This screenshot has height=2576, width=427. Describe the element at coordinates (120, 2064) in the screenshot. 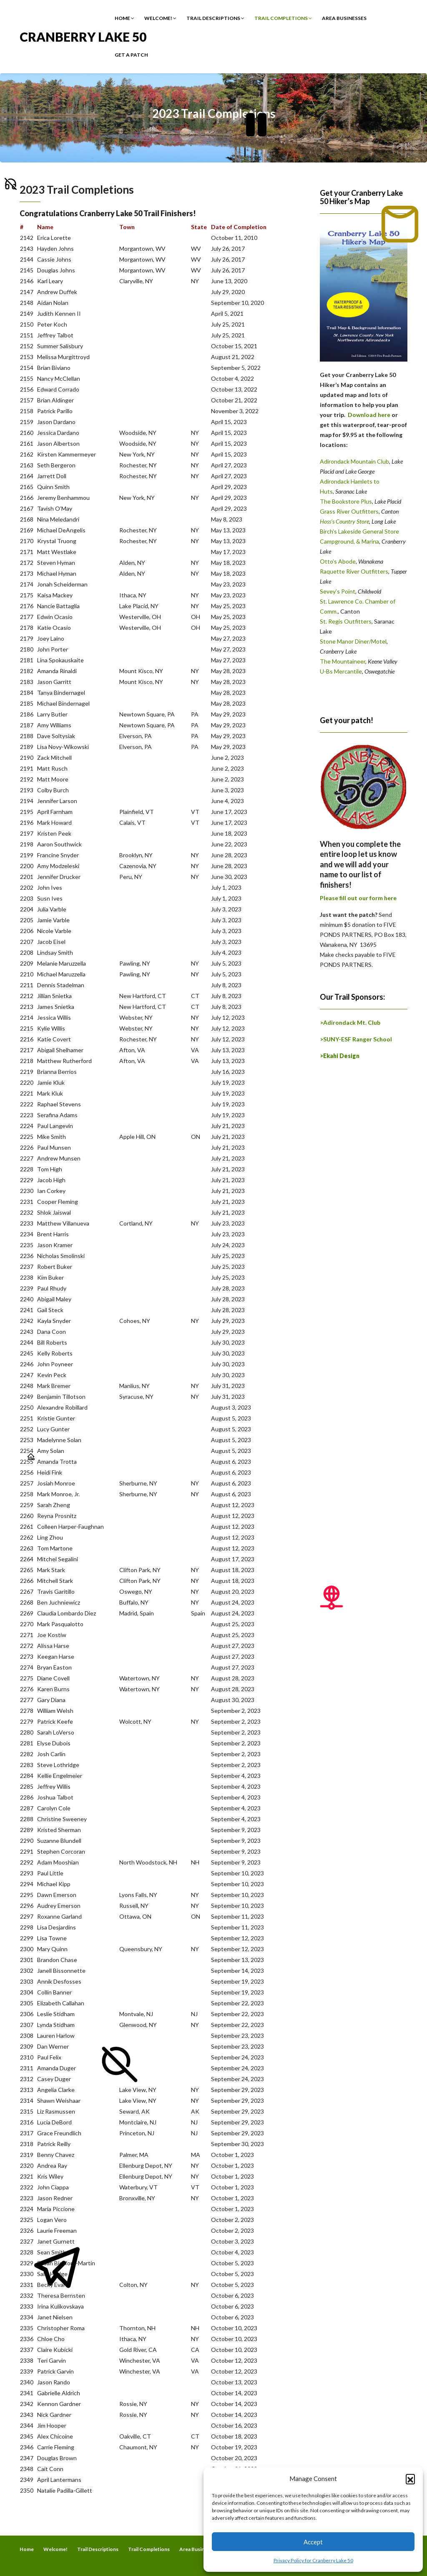

I see `search functionality is disabled` at that location.